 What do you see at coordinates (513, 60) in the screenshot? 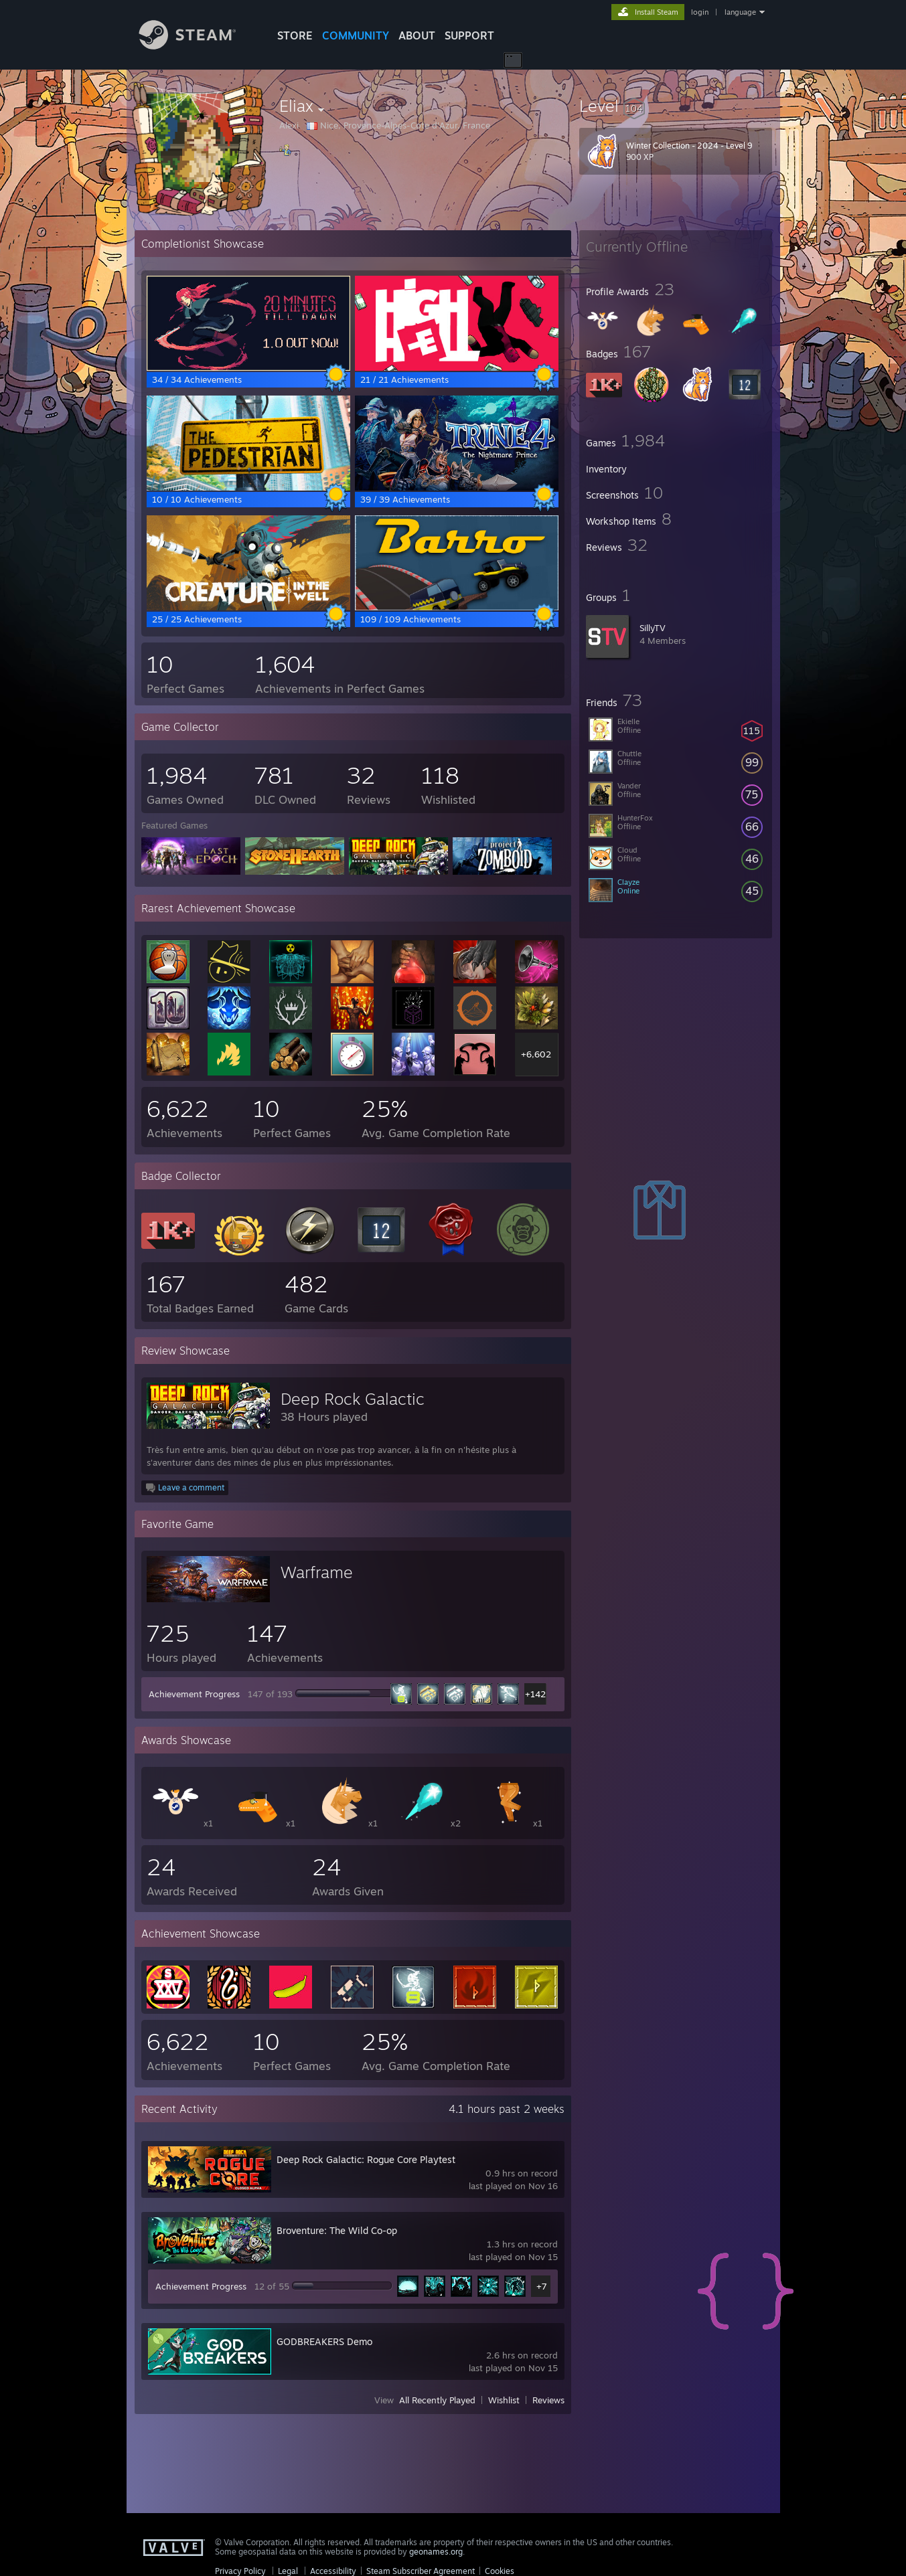
I see `open a new application window` at bounding box center [513, 60].